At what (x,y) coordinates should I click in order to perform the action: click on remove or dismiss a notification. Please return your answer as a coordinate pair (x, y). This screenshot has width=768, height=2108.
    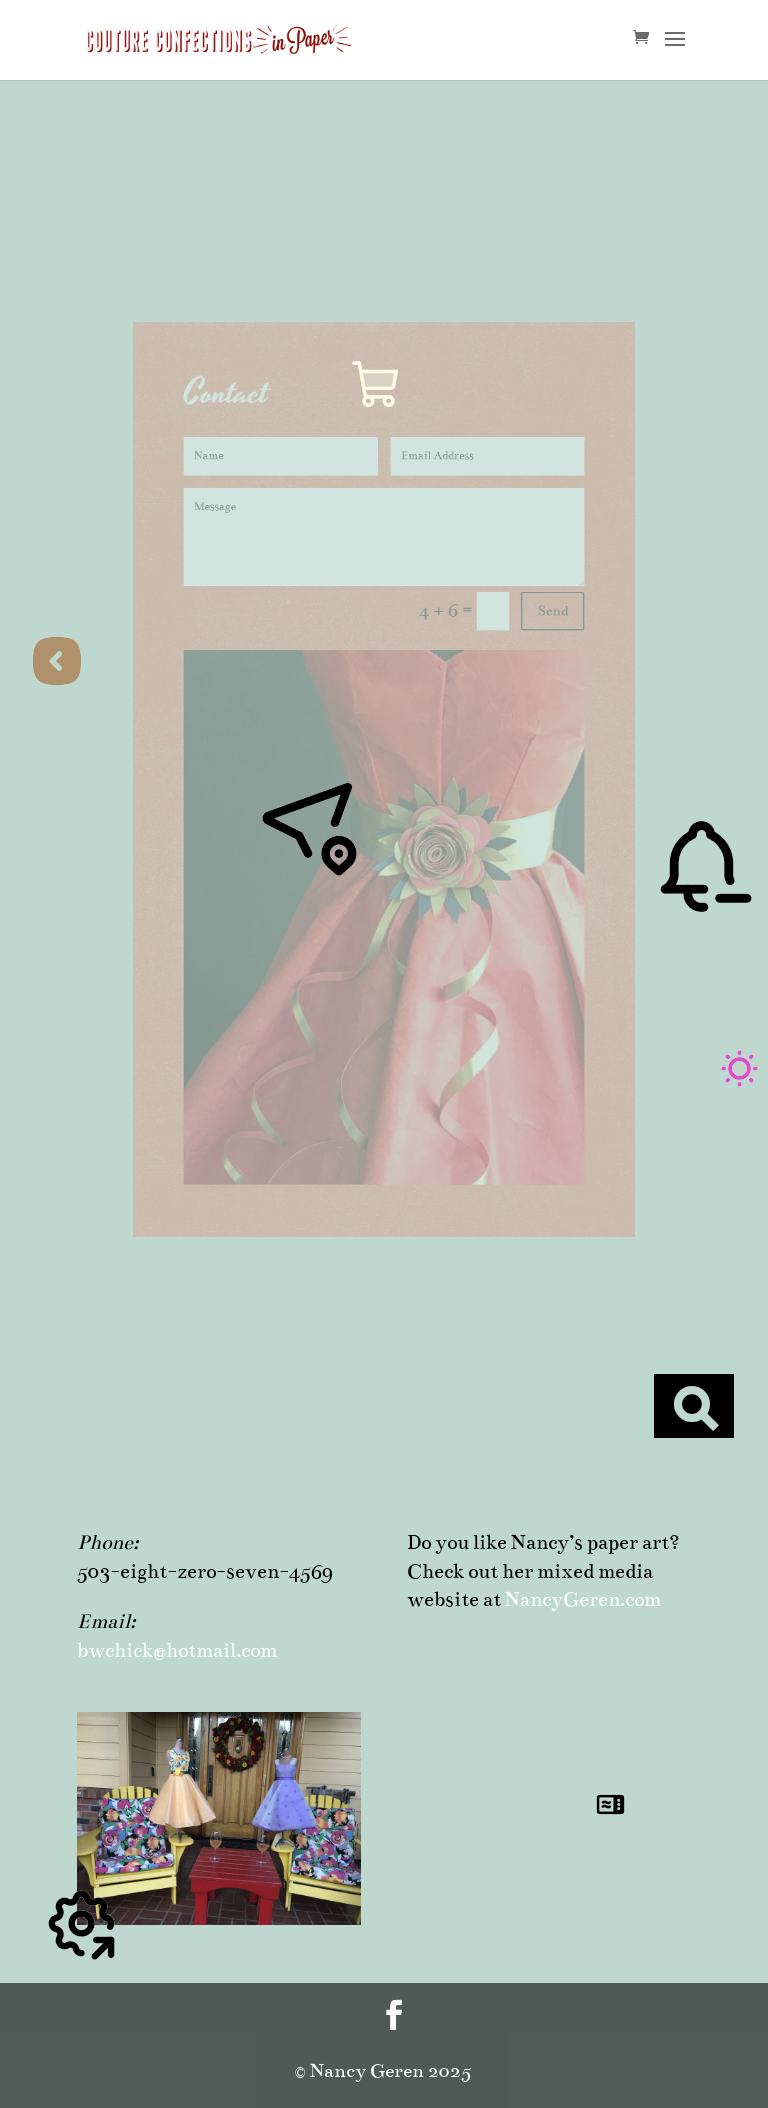
    Looking at the image, I should click on (701, 866).